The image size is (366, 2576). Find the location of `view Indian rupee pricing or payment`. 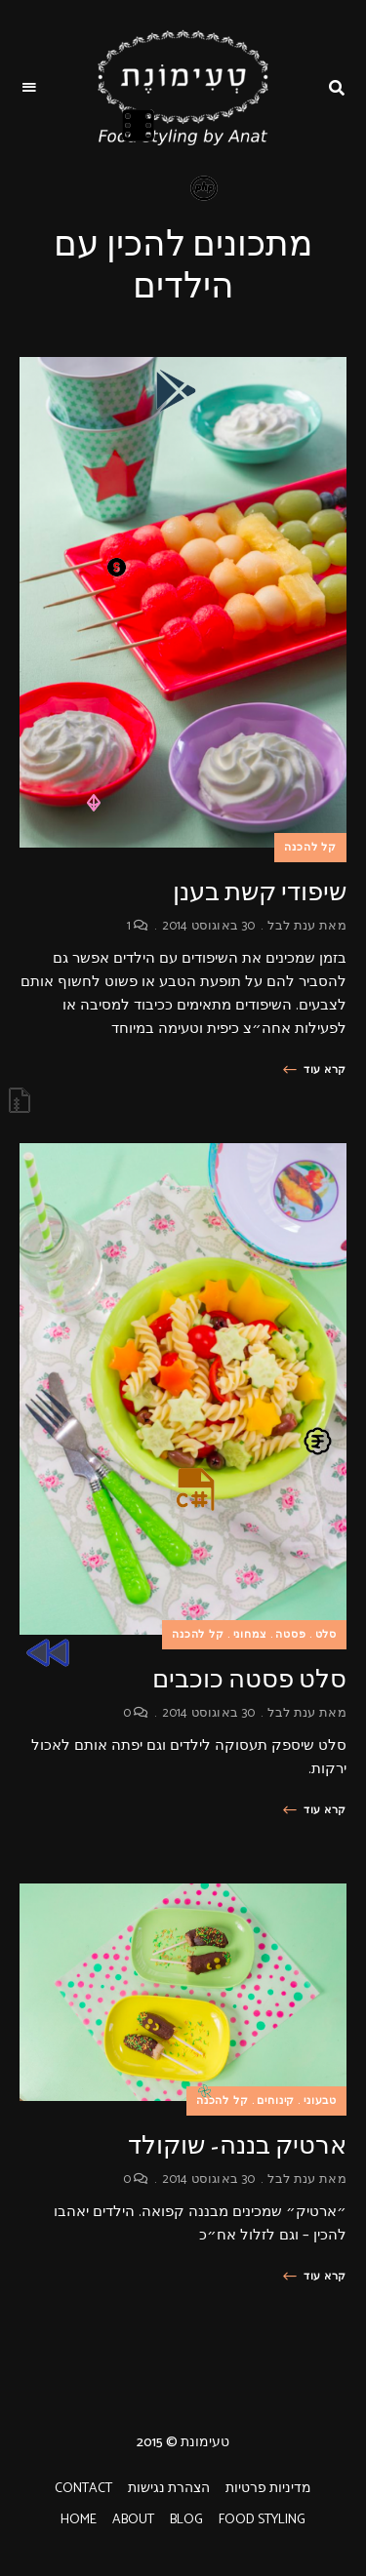

view Indian rupee pricing or payment is located at coordinates (317, 1441).